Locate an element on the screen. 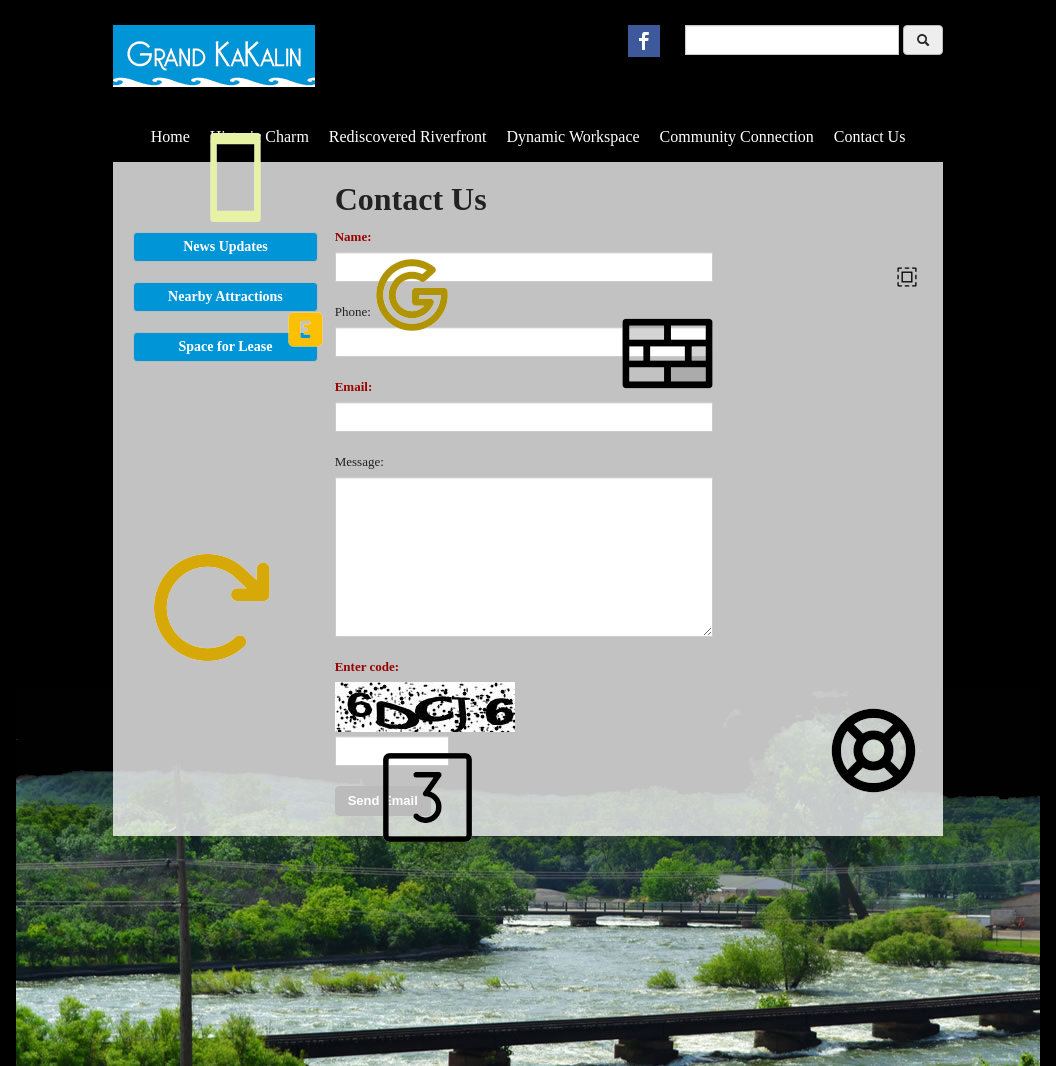 This screenshot has width=1056, height=1066. switch to mobile view is located at coordinates (235, 177).